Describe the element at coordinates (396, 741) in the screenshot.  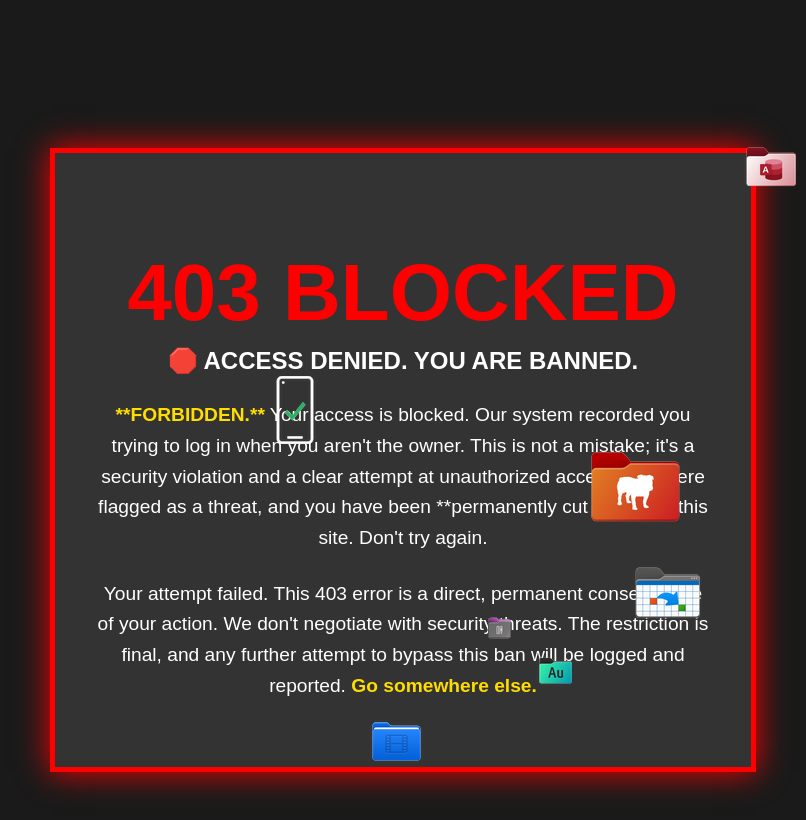
I see `open your videos folder` at that location.